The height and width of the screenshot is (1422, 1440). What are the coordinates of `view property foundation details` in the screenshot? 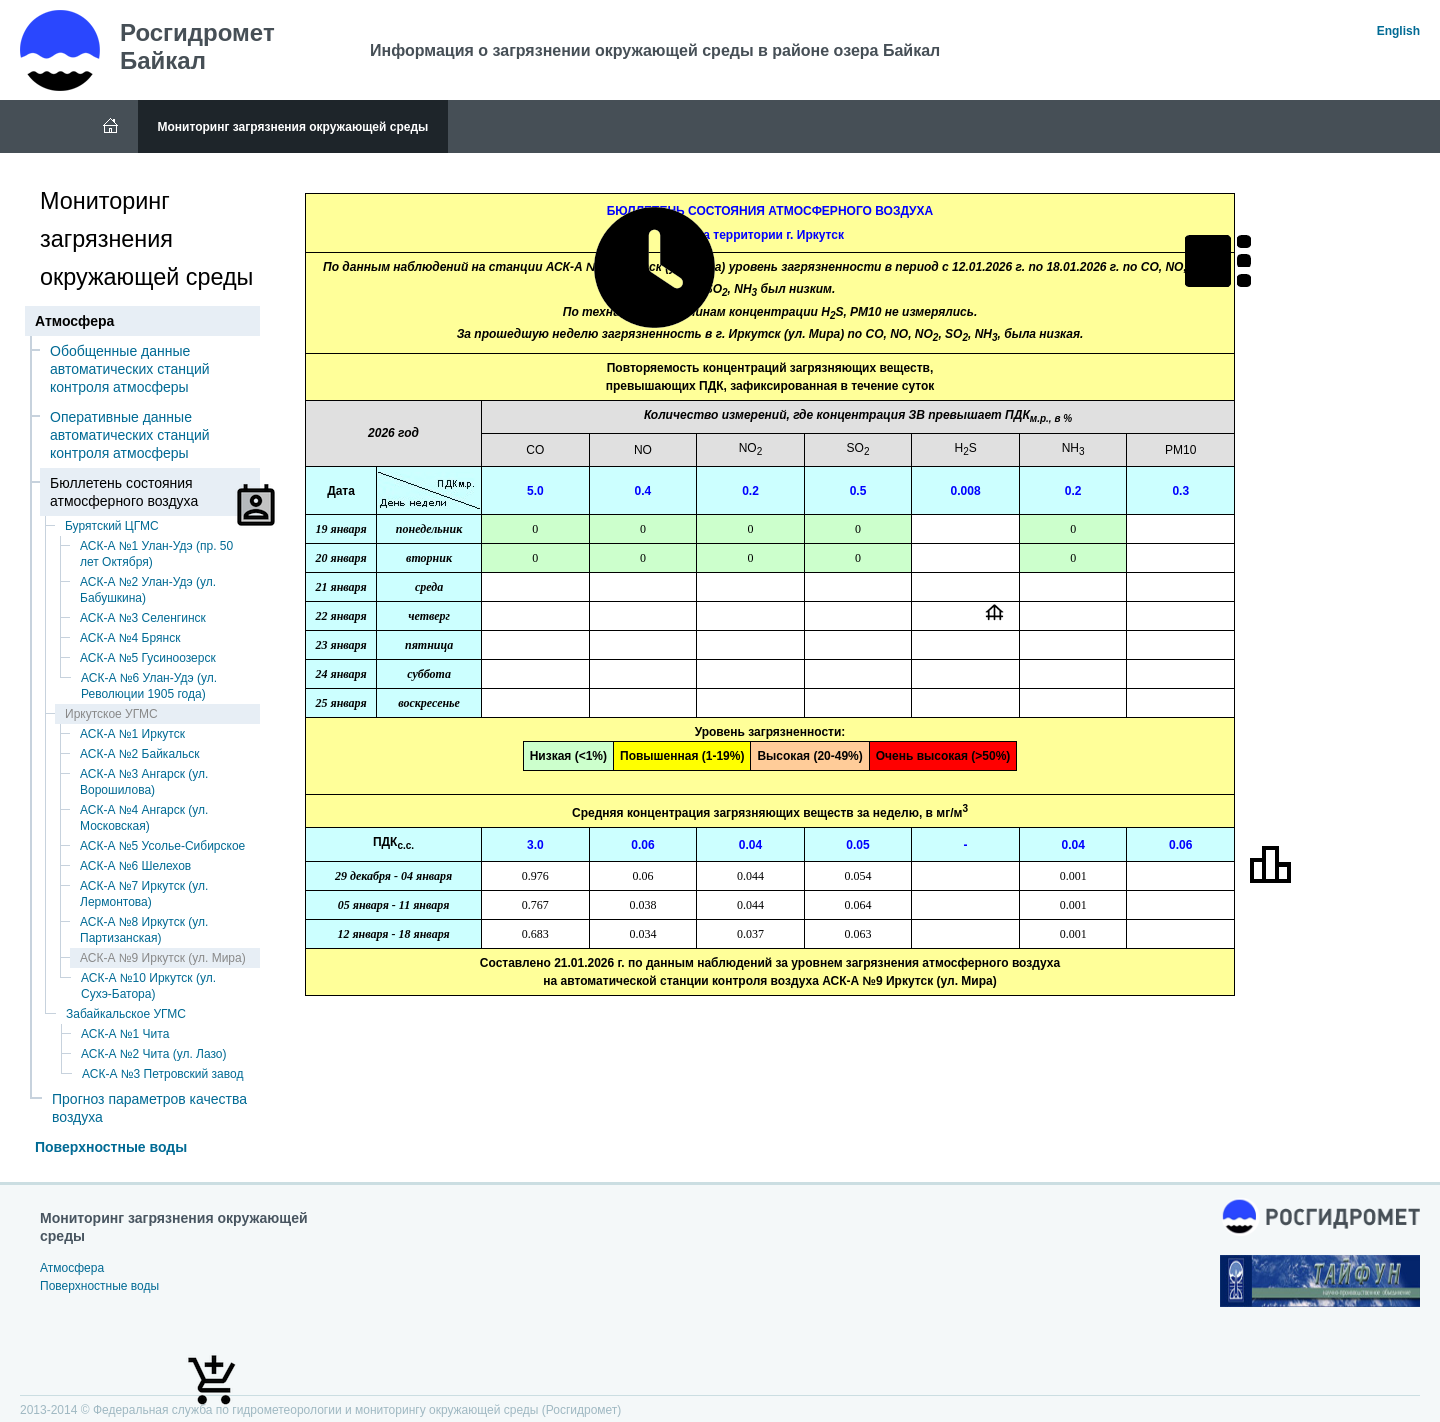 It's located at (994, 612).